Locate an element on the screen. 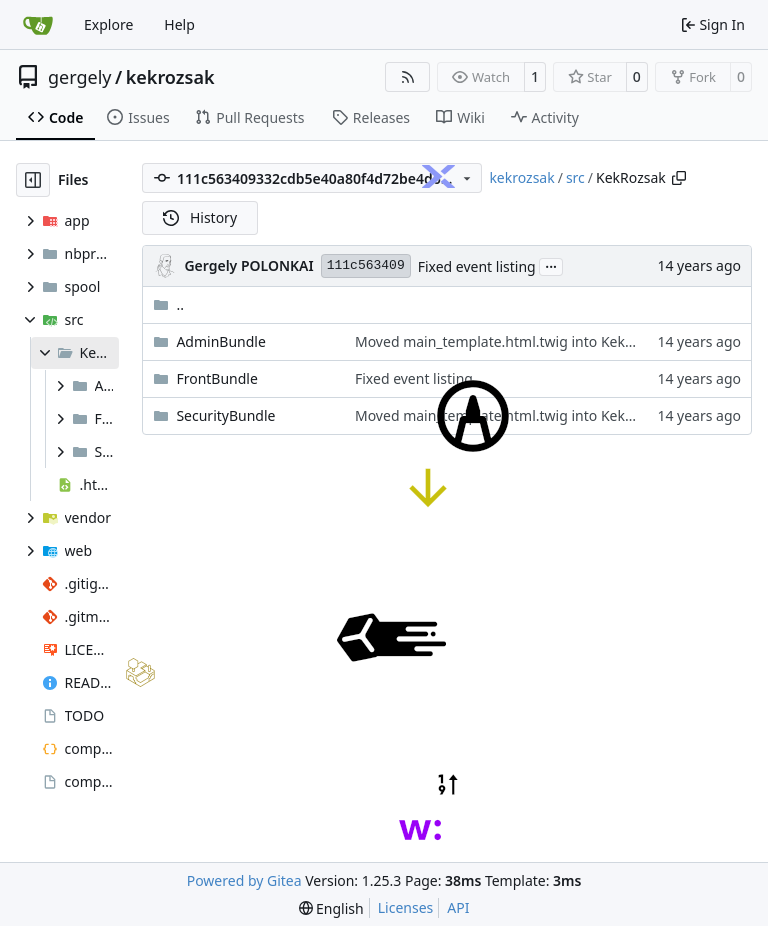 Image resolution: width=768 pixels, height=926 pixels. sketch app logo is located at coordinates (473, 416).